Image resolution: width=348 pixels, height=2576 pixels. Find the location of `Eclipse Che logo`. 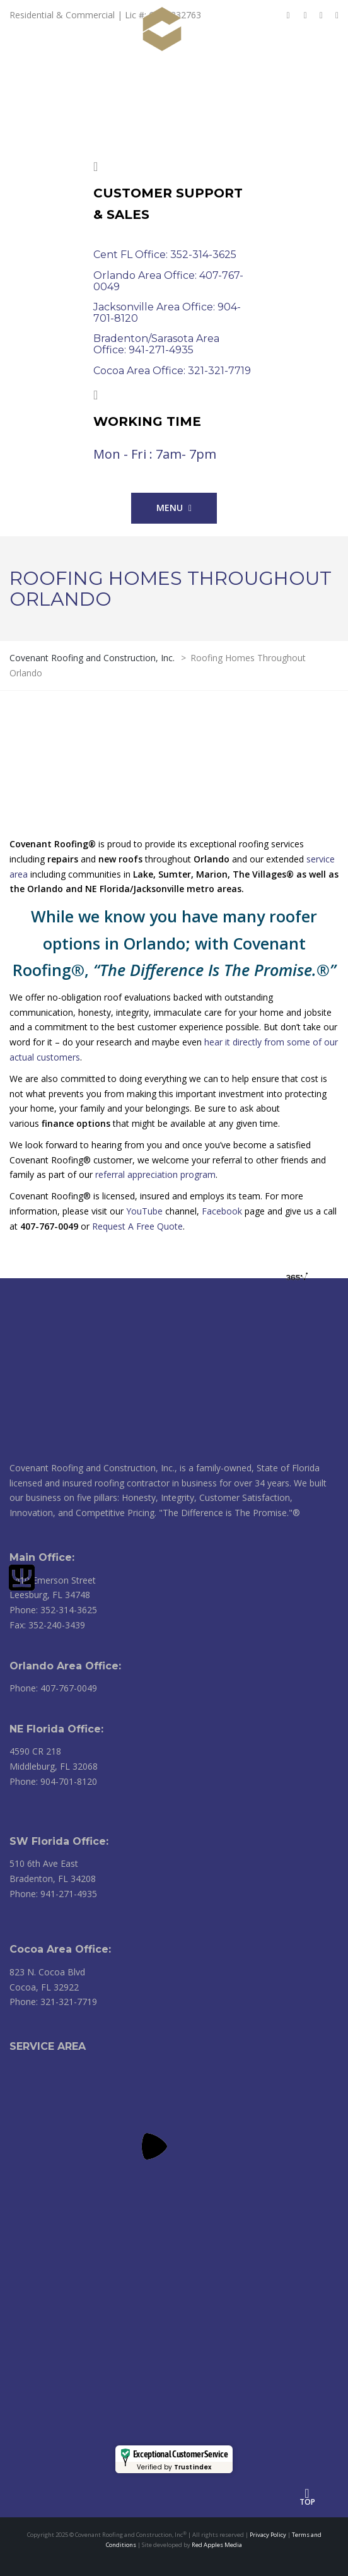

Eclipse Che logo is located at coordinates (162, 29).